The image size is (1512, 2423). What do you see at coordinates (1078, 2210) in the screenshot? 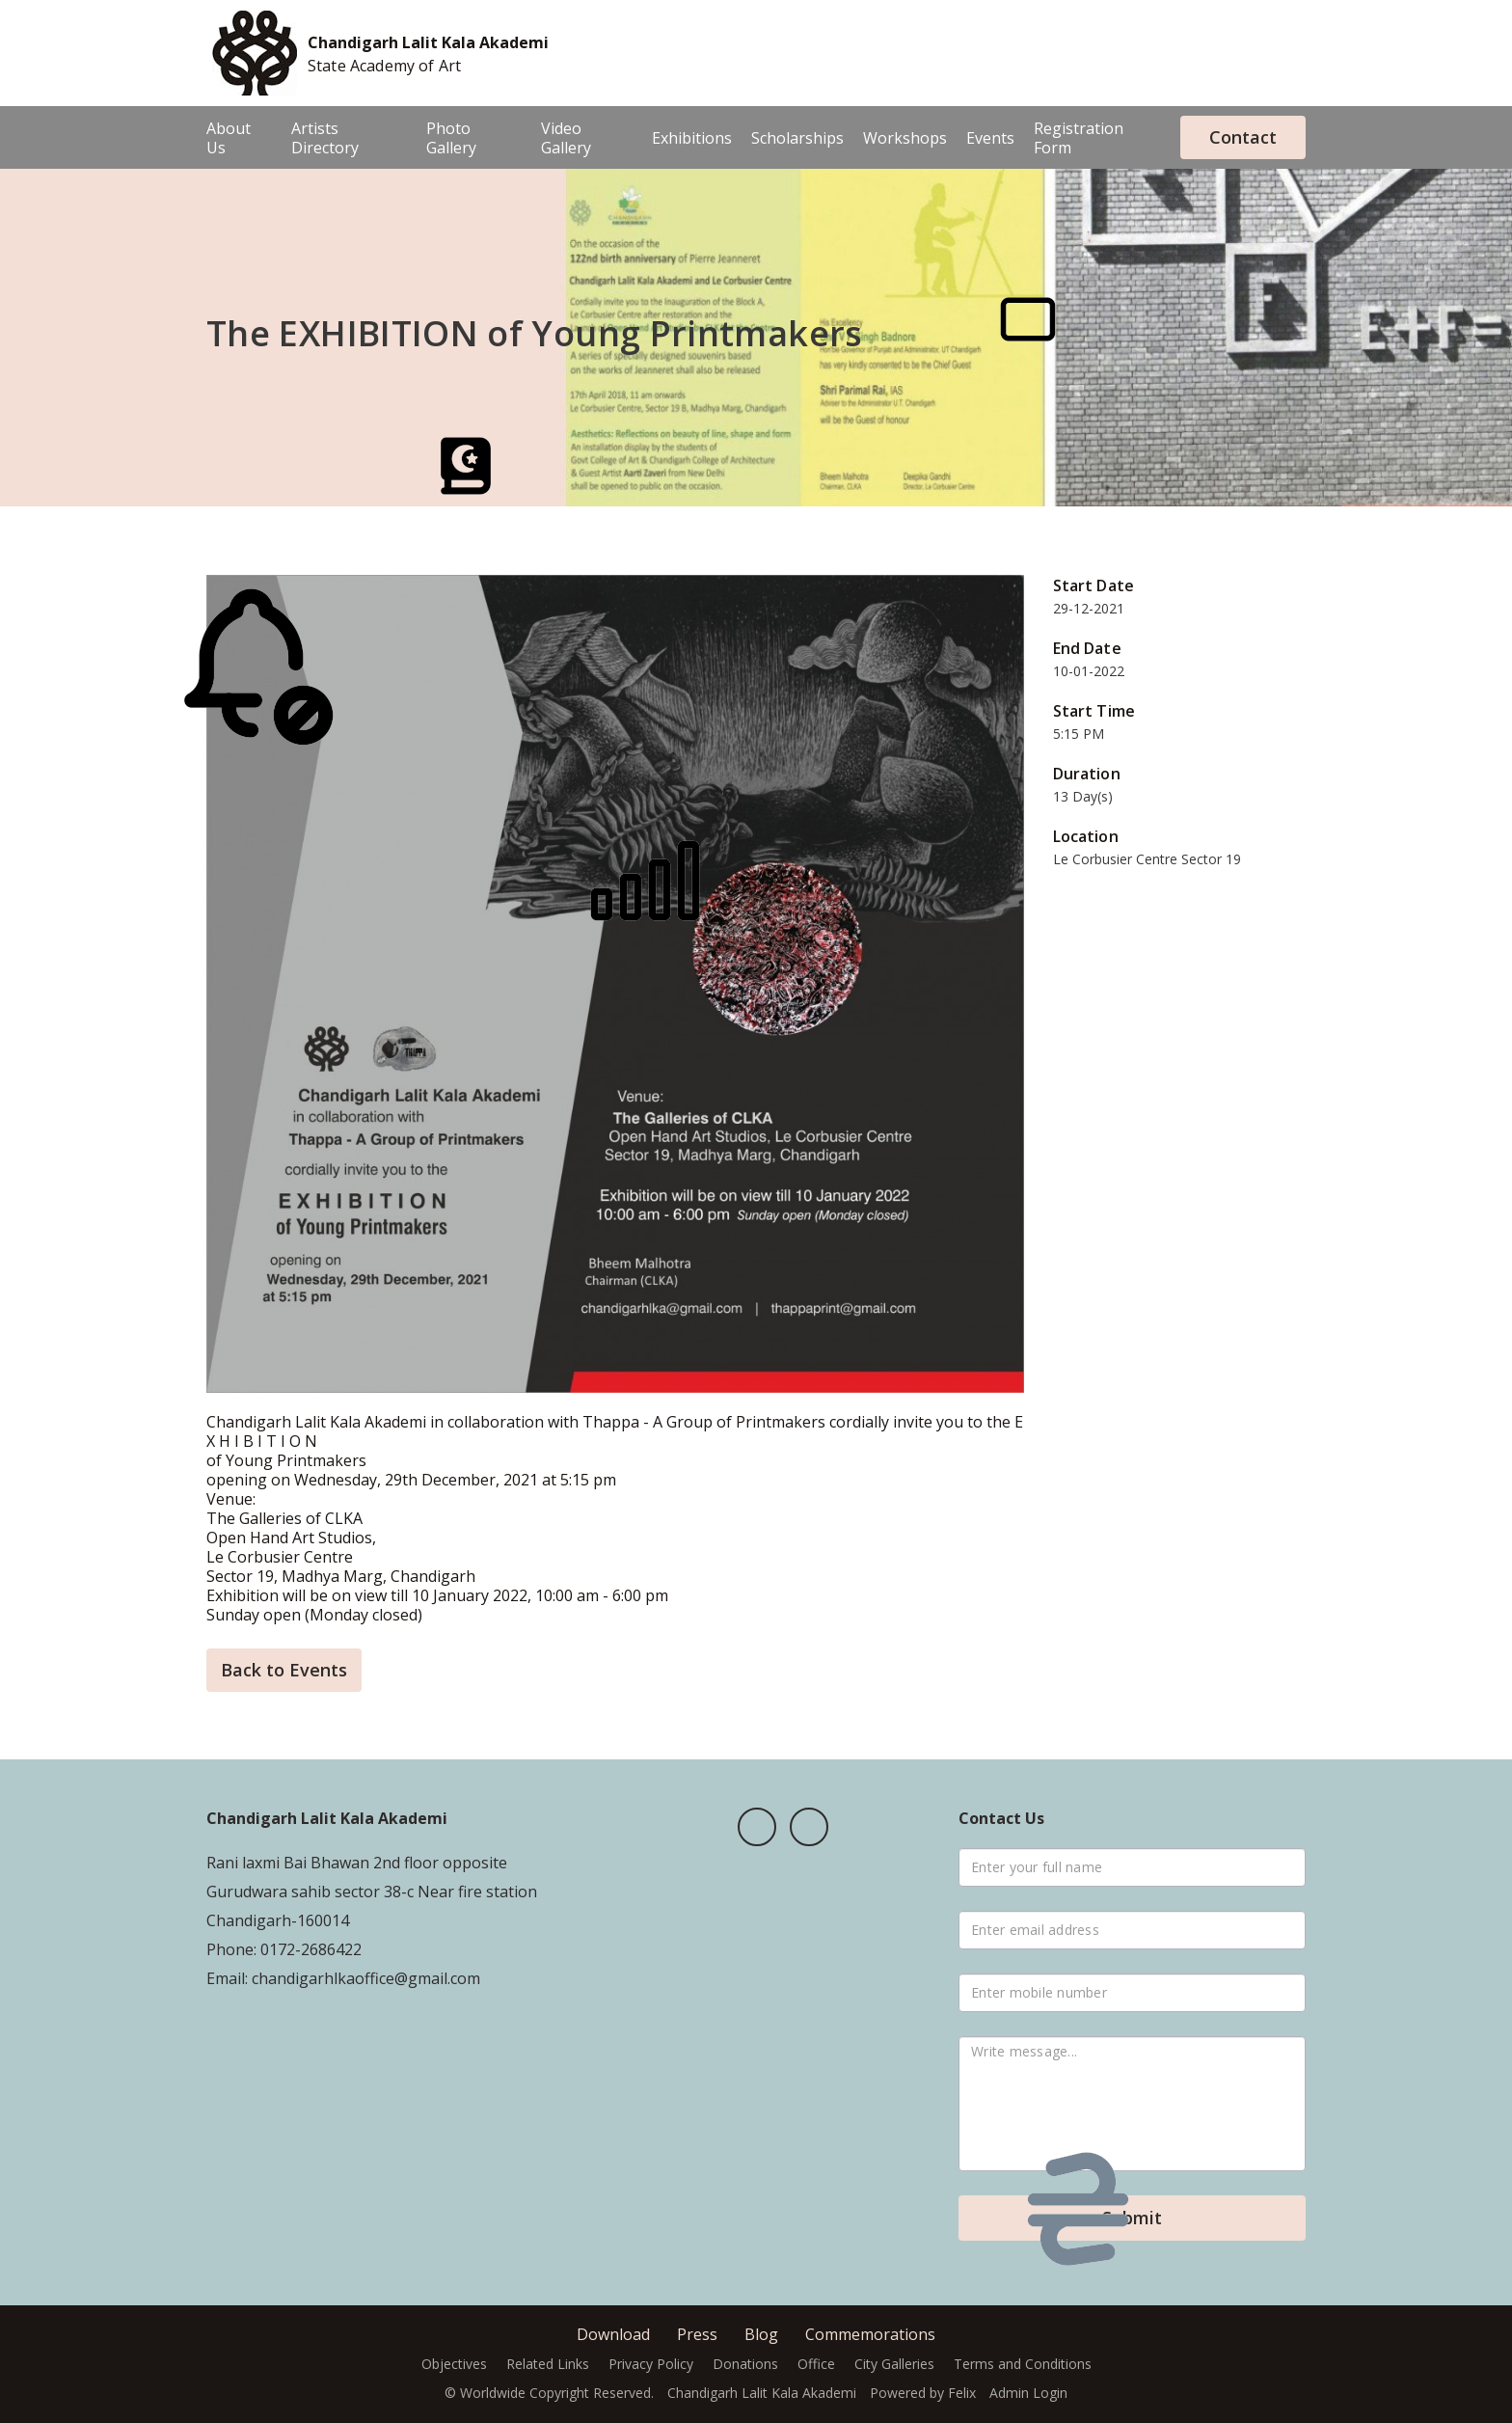
I see `indicates Ukrainian hryvnia currency` at bounding box center [1078, 2210].